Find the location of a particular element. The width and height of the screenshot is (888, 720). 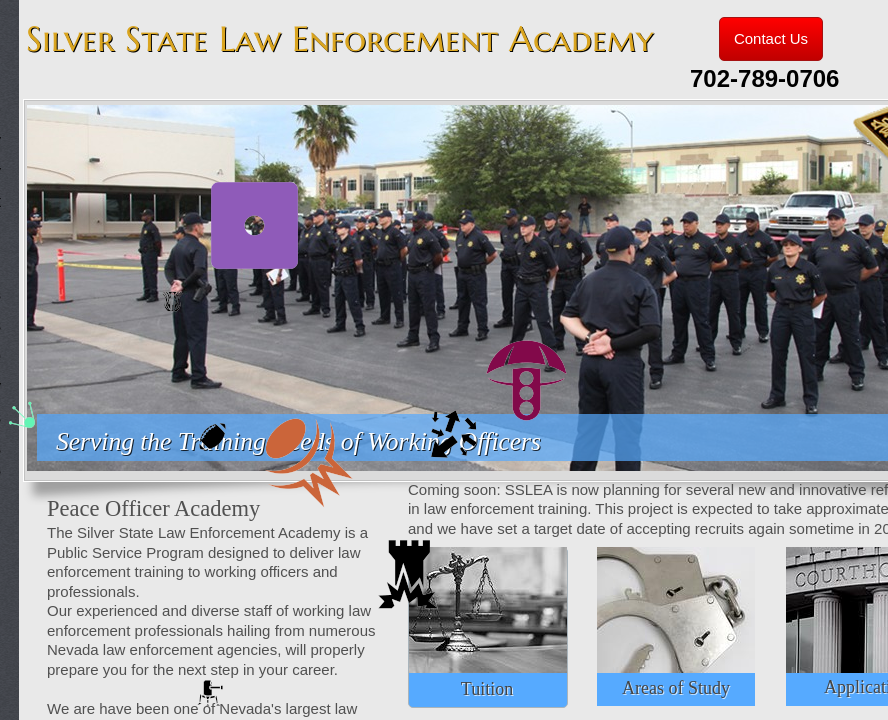

indicates a special power-up or ability is active is located at coordinates (172, 301).